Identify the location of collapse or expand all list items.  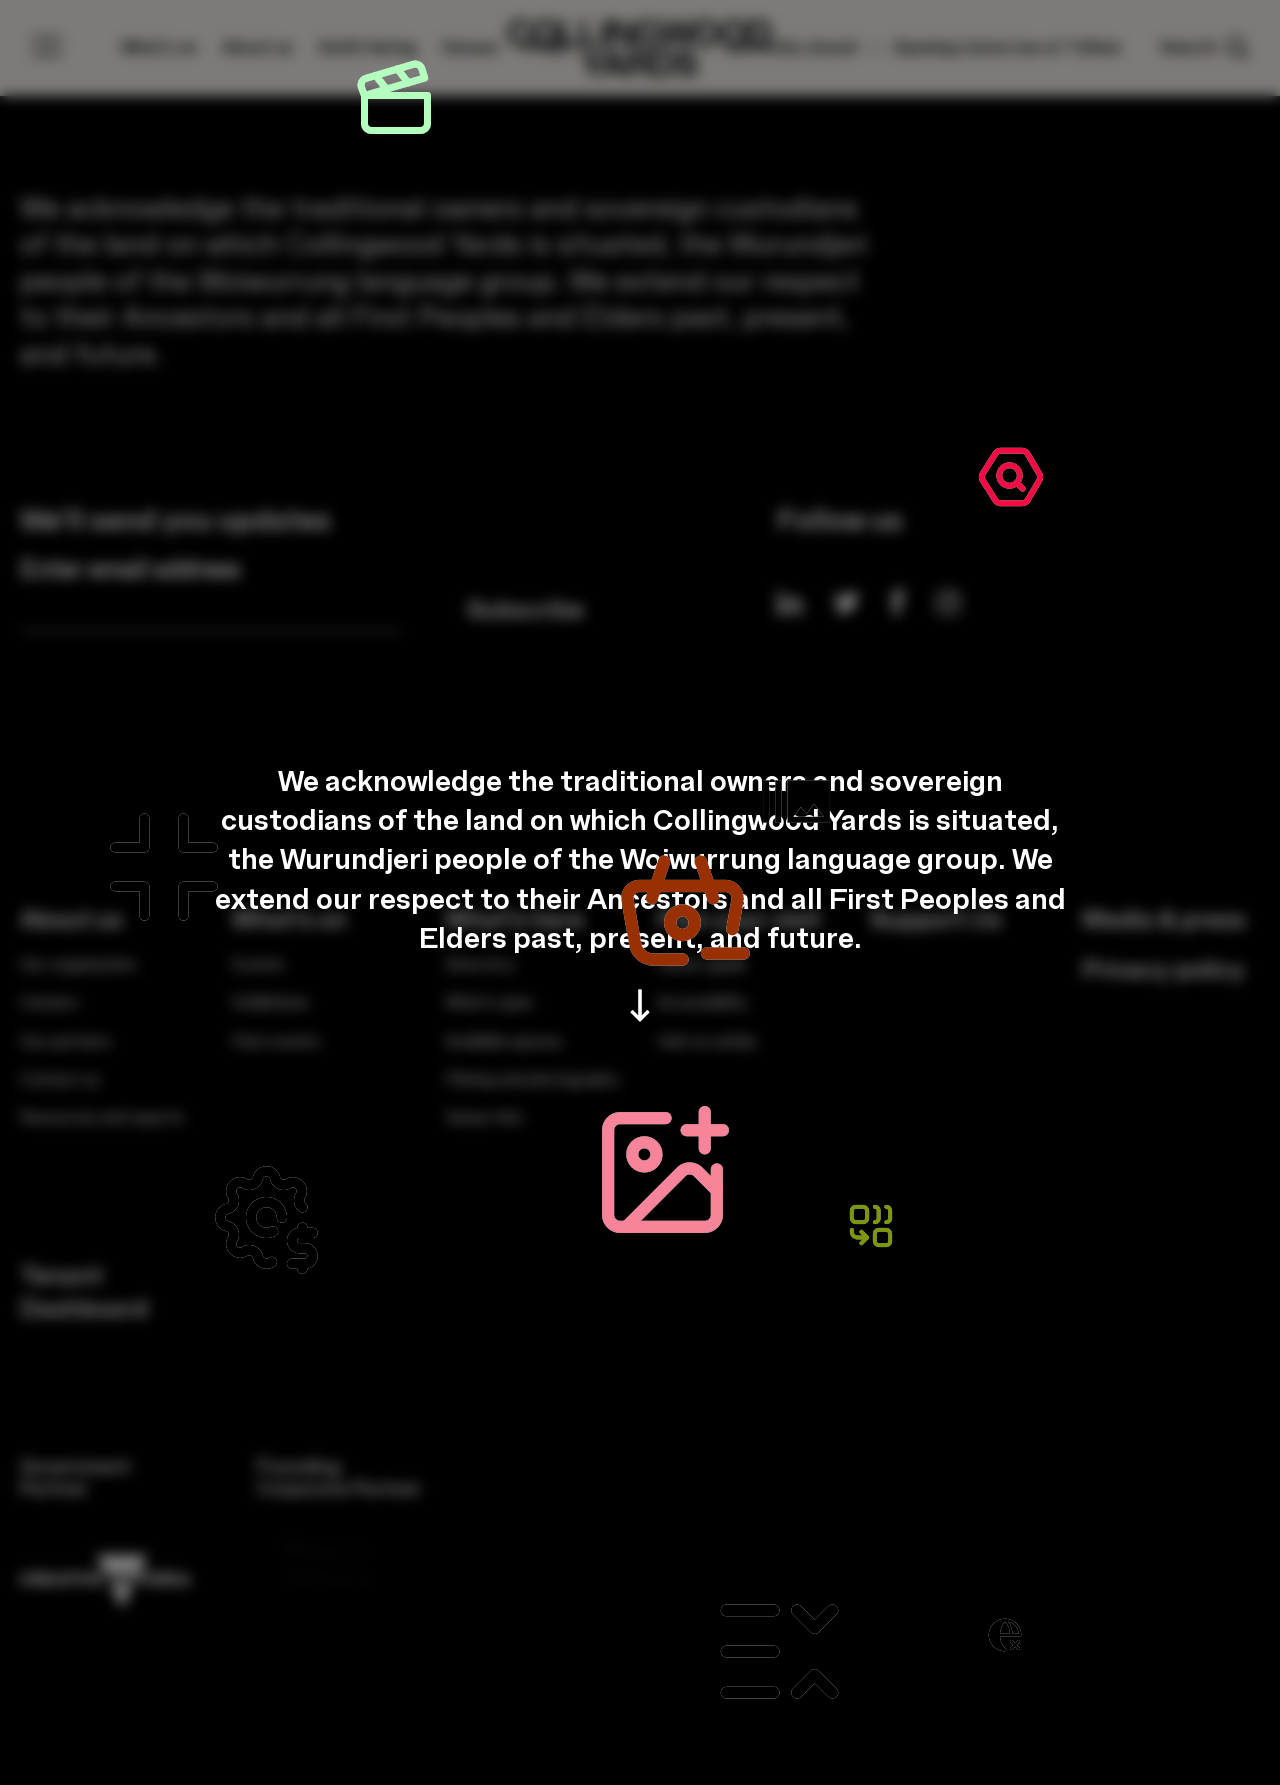
(779, 1651).